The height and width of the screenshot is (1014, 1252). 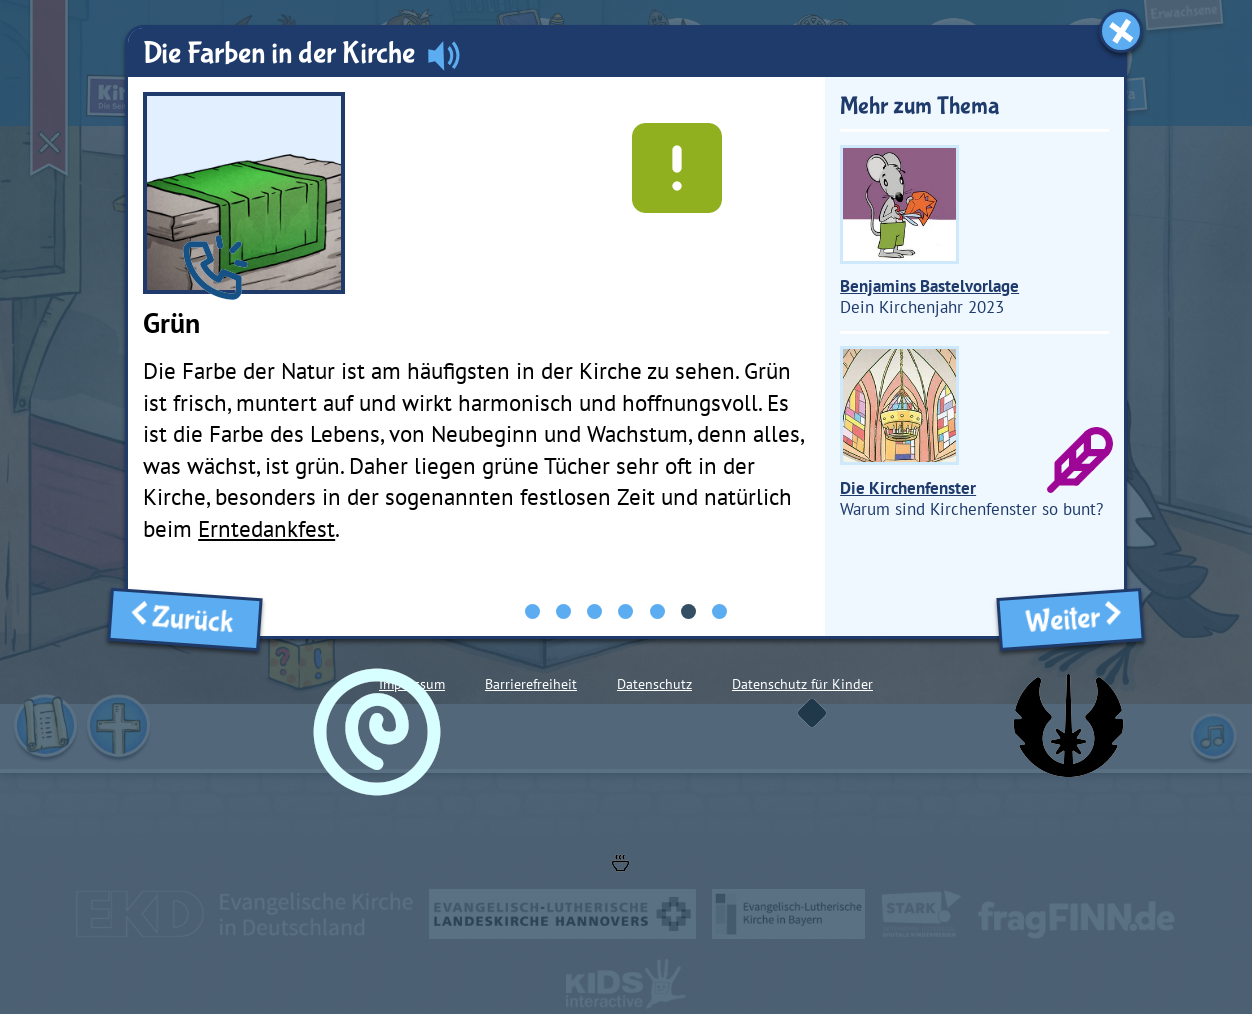 I want to click on indicates a diamond or rotated square marker, so click(x=812, y=713).